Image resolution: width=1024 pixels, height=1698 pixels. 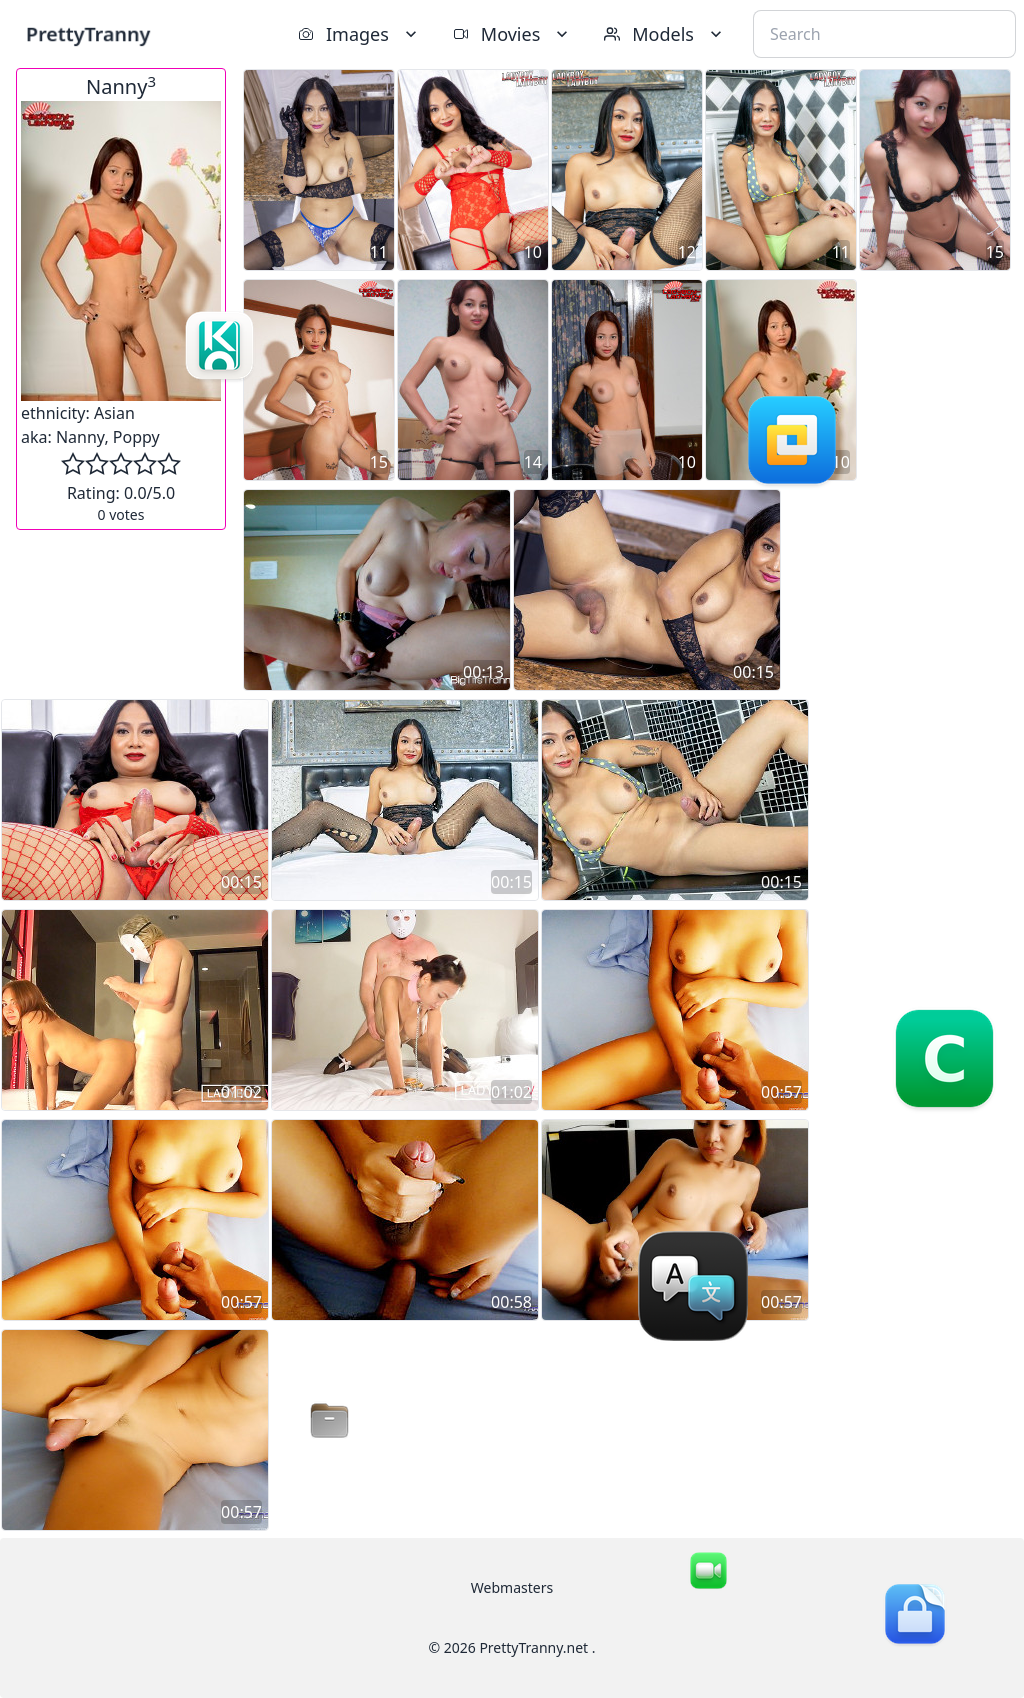 I want to click on open the translate app, so click(x=693, y=1286).